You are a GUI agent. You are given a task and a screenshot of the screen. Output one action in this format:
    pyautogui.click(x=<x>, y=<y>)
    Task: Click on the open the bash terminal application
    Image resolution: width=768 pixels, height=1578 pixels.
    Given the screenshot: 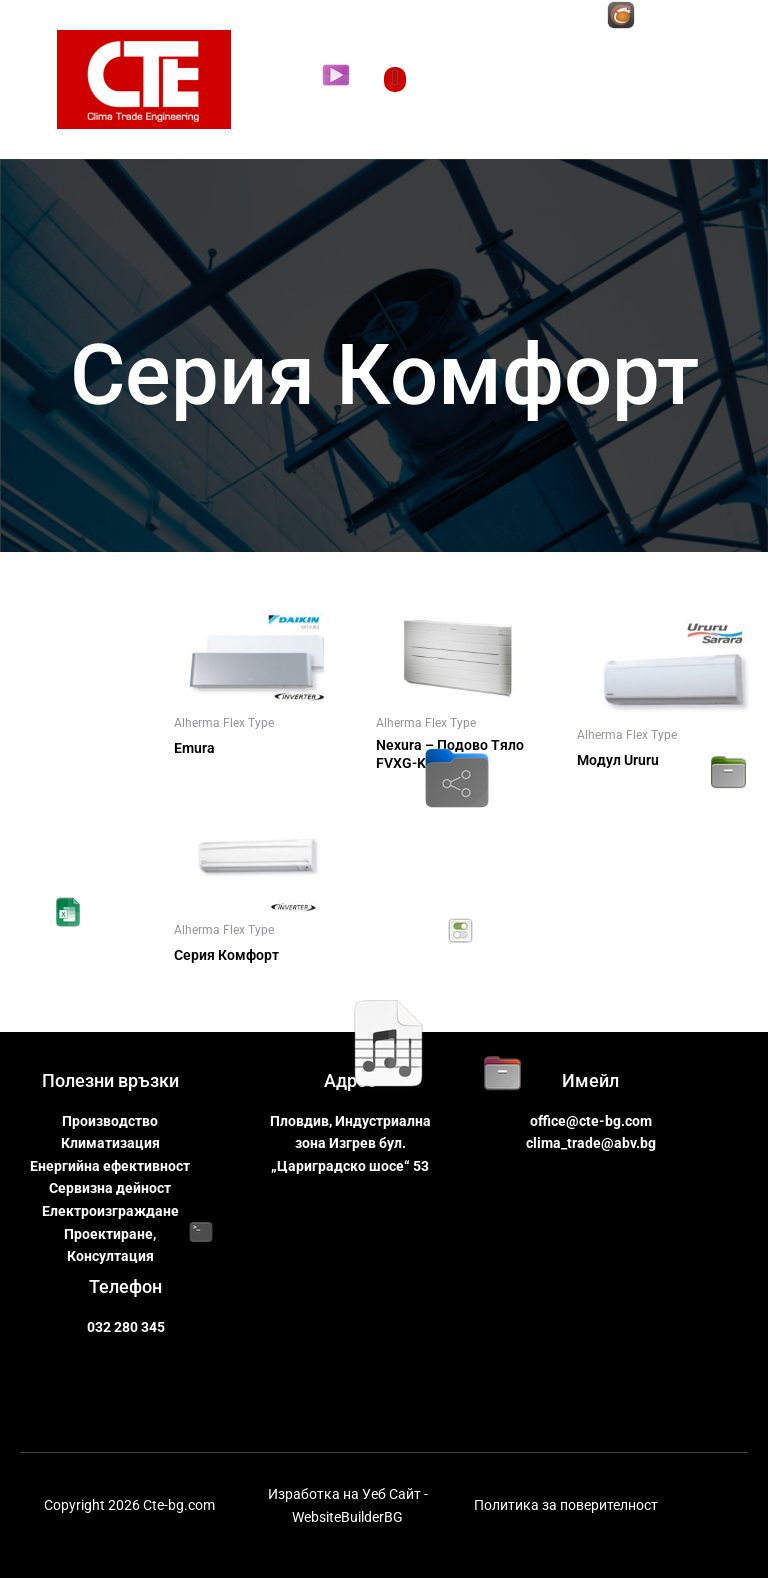 What is the action you would take?
    pyautogui.click(x=201, y=1232)
    